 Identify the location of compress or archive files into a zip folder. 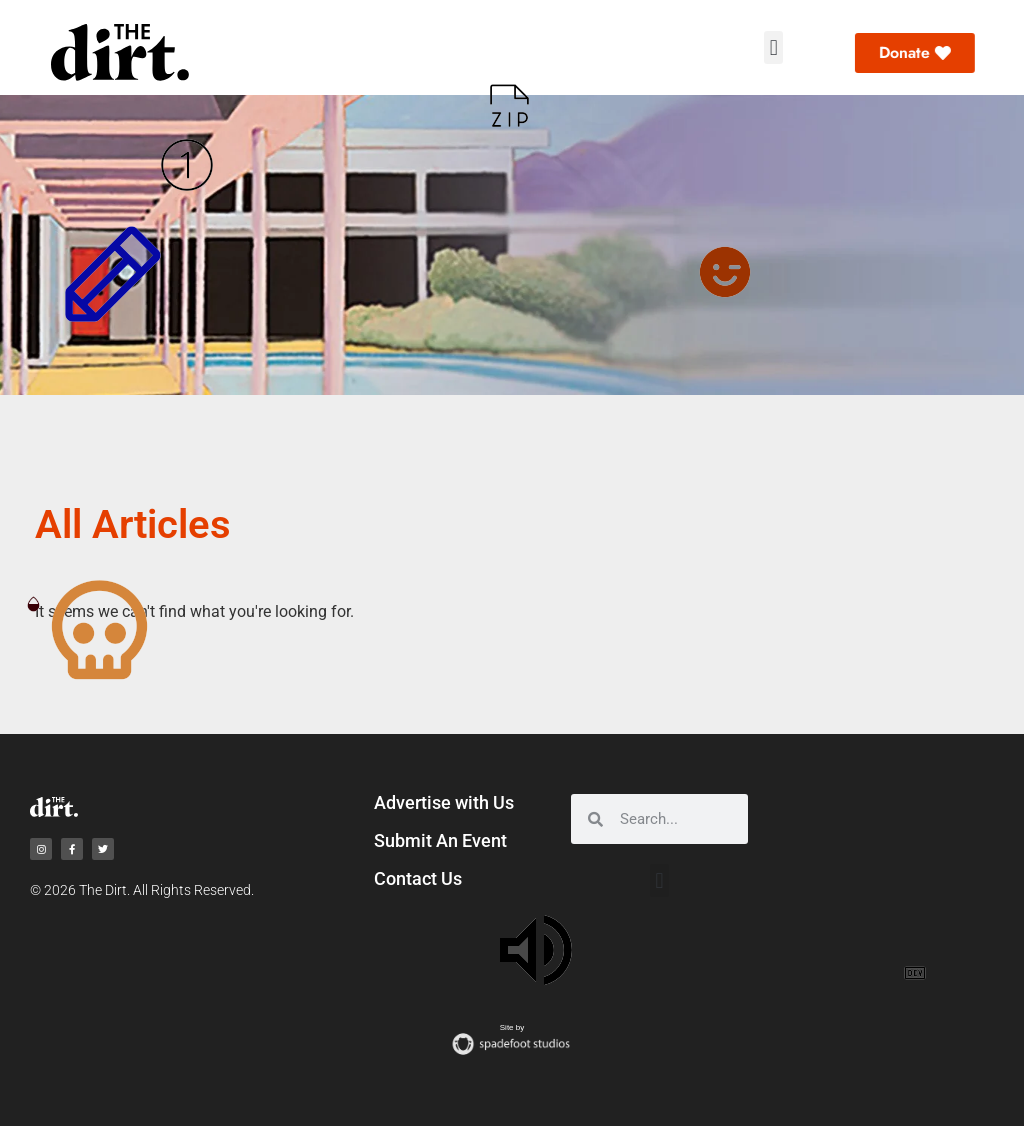
(509, 107).